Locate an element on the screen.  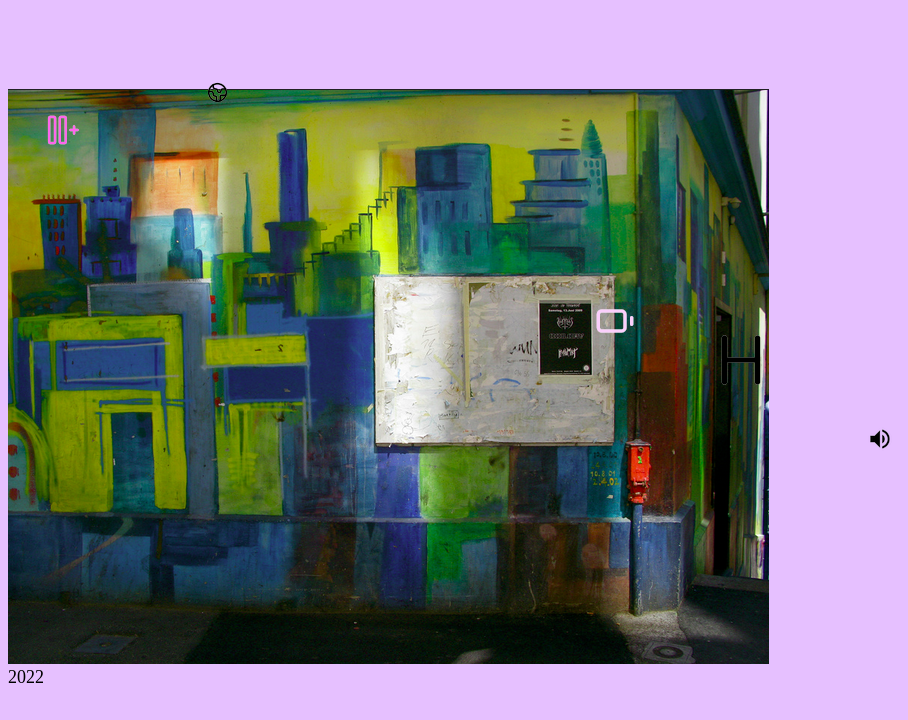
insert a heading in a text document is located at coordinates (741, 360).